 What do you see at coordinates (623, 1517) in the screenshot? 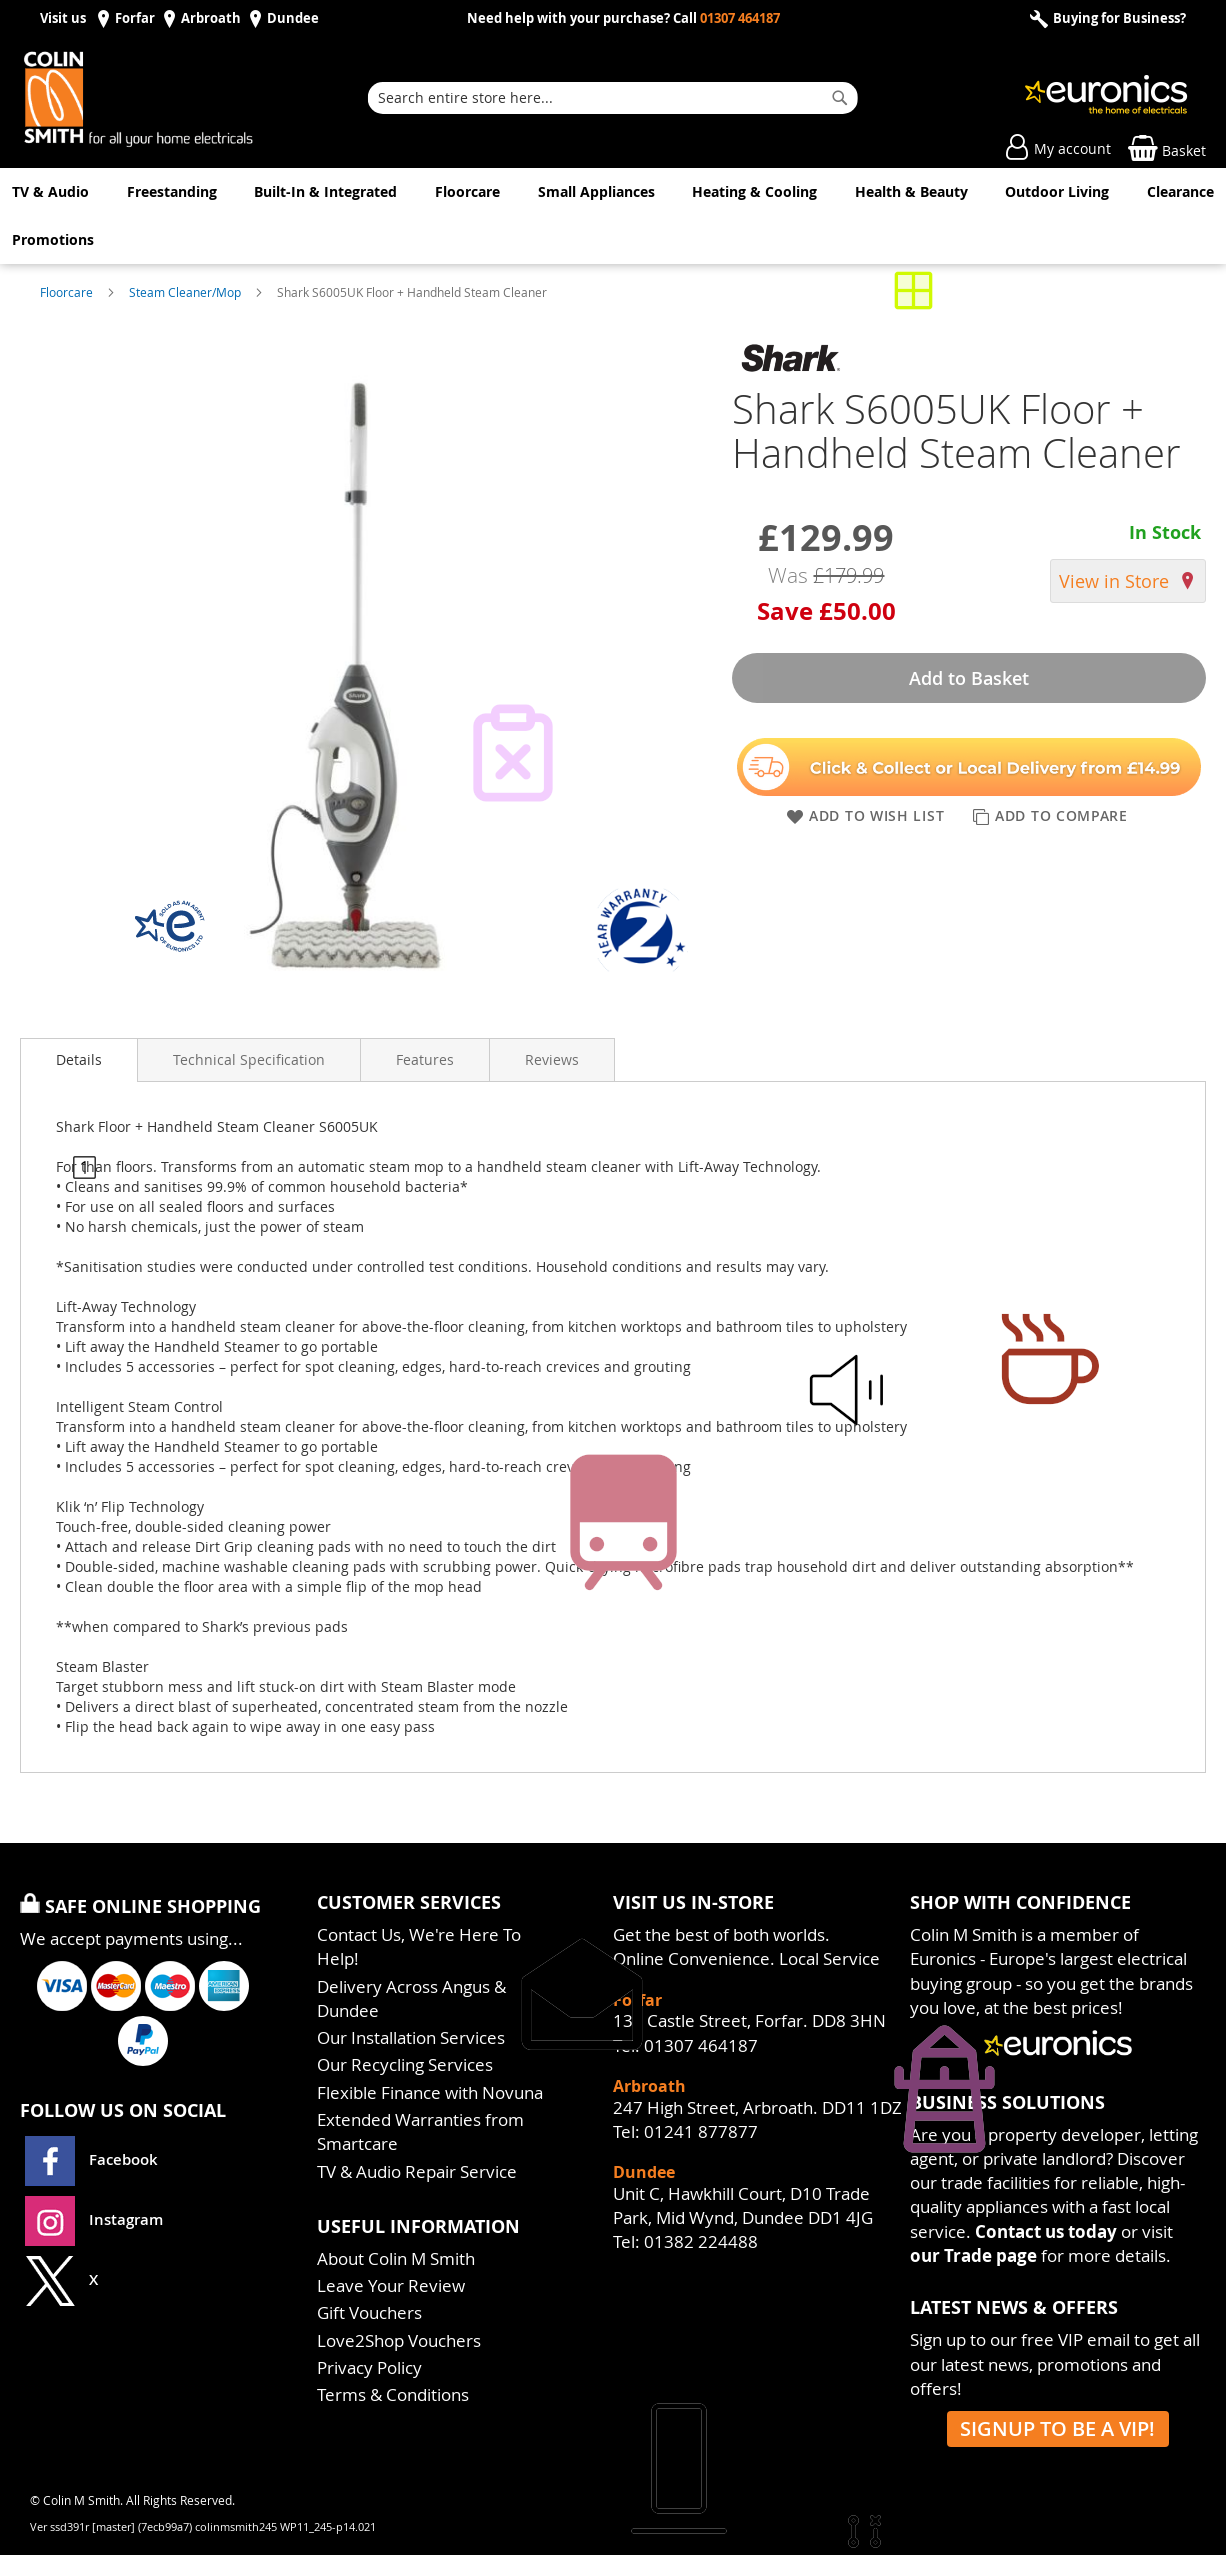
I see `access train schedules or rail services` at bounding box center [623, 1517].